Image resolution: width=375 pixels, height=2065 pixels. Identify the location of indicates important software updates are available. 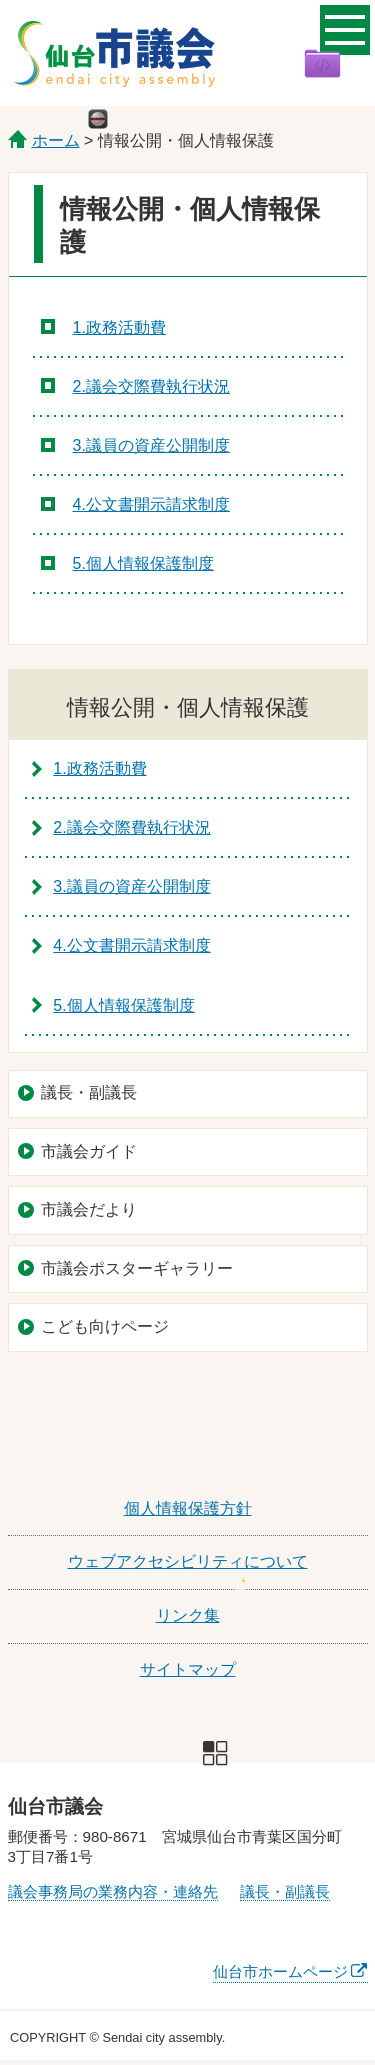
(240, 1584).